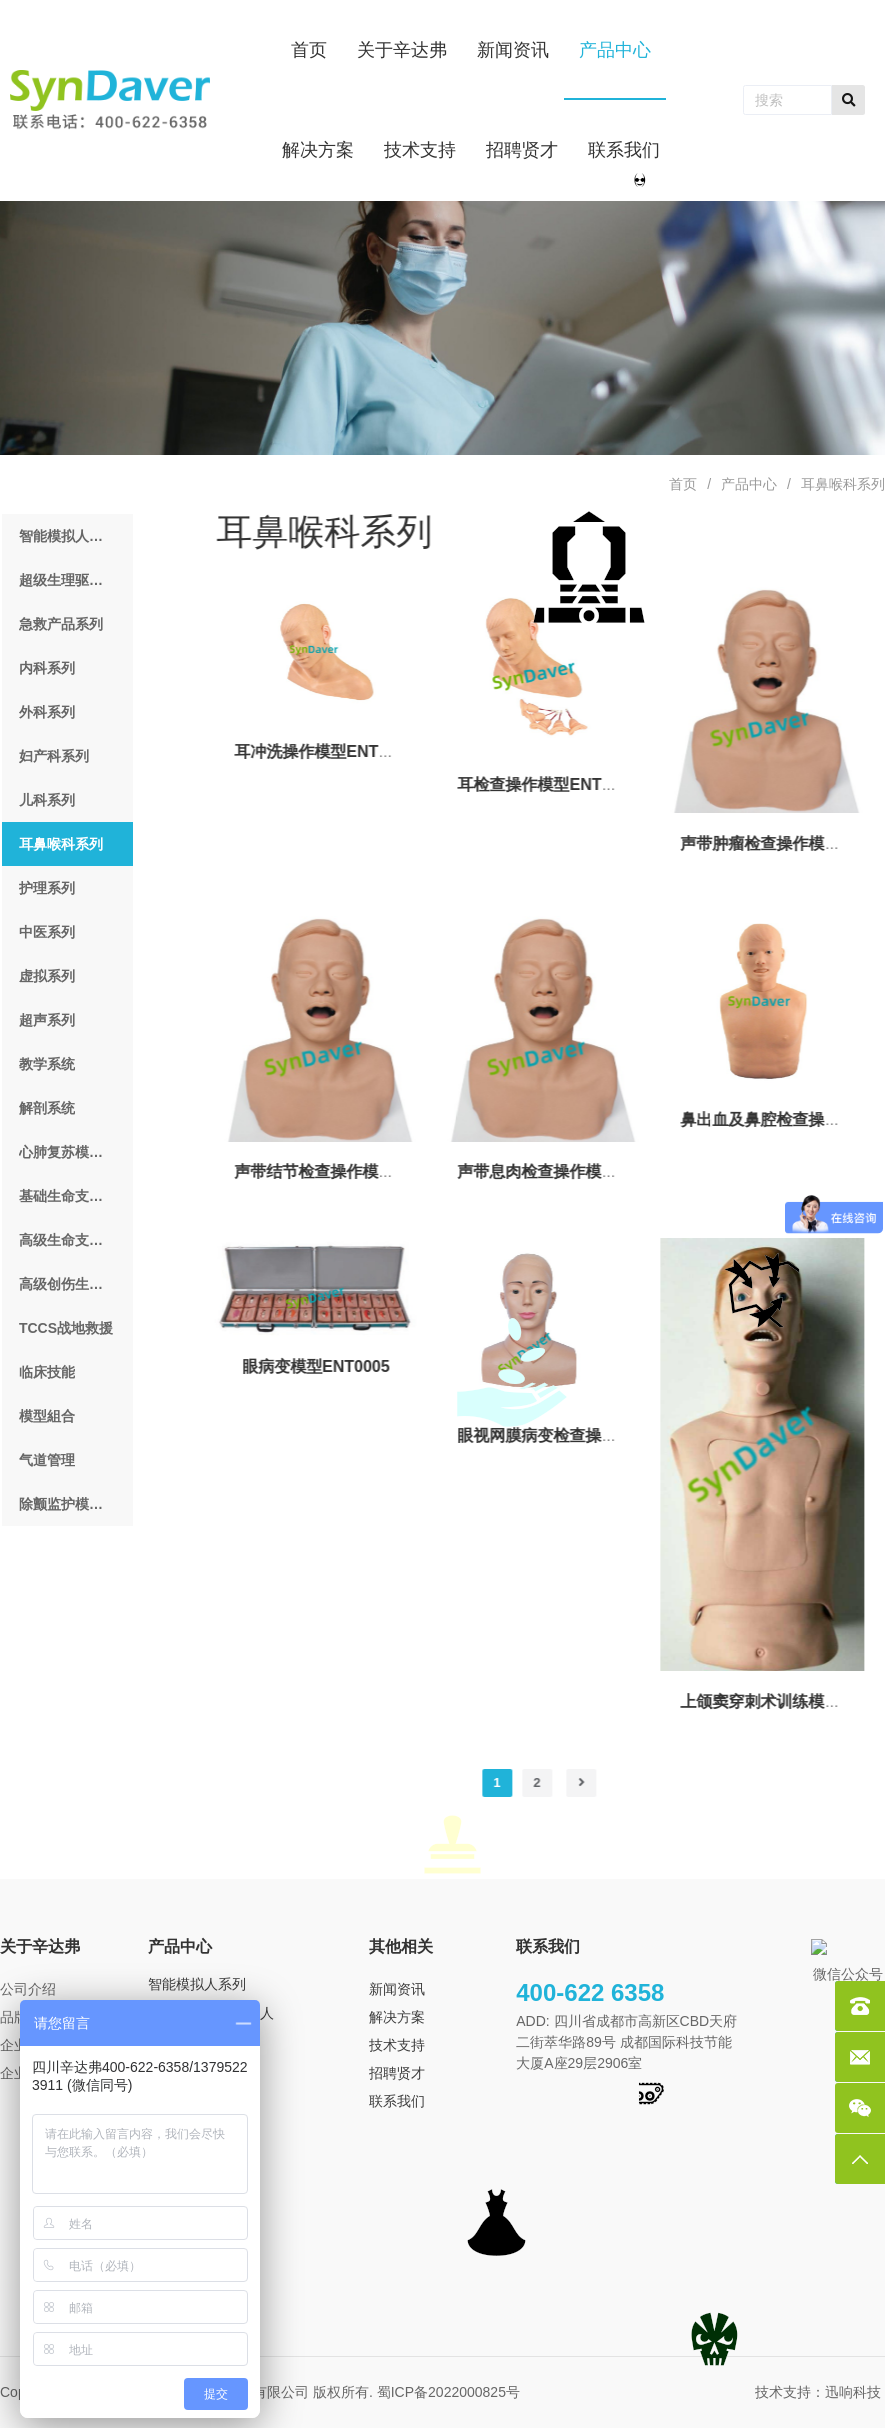  I want to click on select tank or tracked vehicle in a game, so click(651, 2093).